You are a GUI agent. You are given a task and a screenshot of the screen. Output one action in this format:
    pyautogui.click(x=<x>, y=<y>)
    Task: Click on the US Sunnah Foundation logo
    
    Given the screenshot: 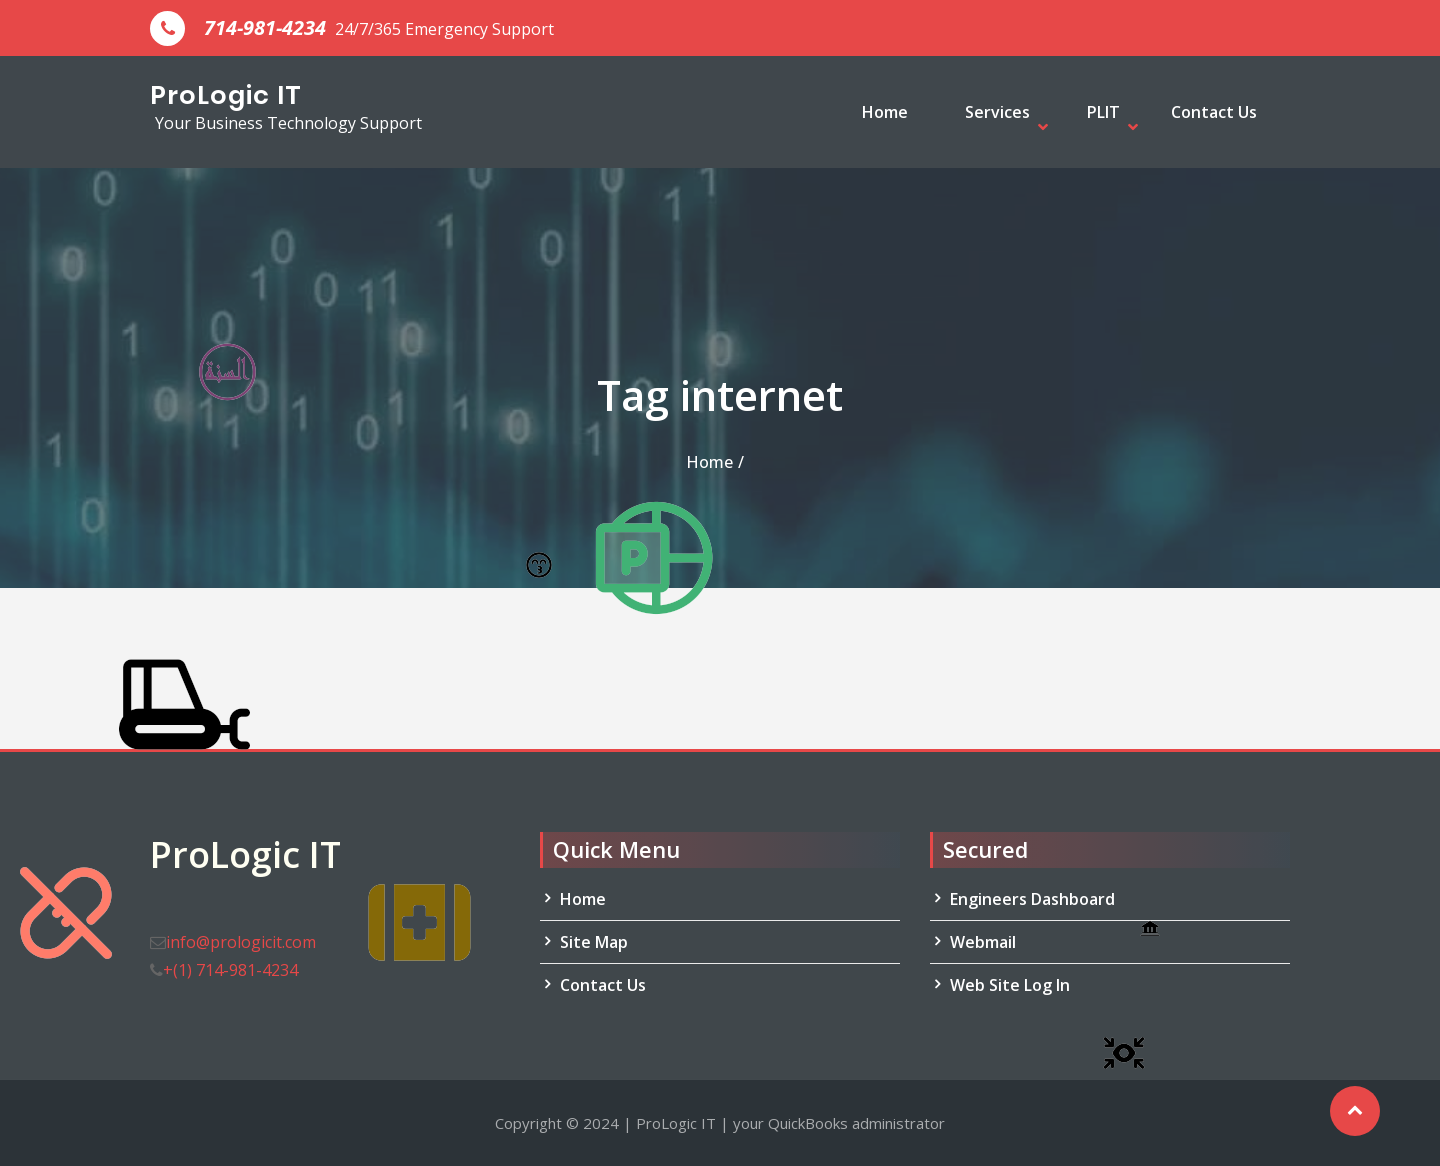 What is the action you would take?
    pyautogui.click(x=227, y=370)
    